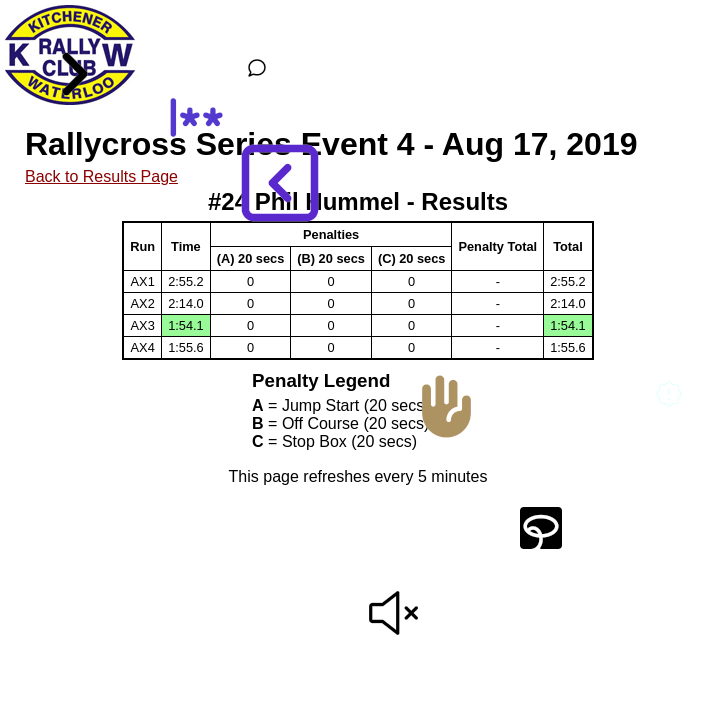 The image size is (716, 720). I want to click on mute audio, so click(391, 613).